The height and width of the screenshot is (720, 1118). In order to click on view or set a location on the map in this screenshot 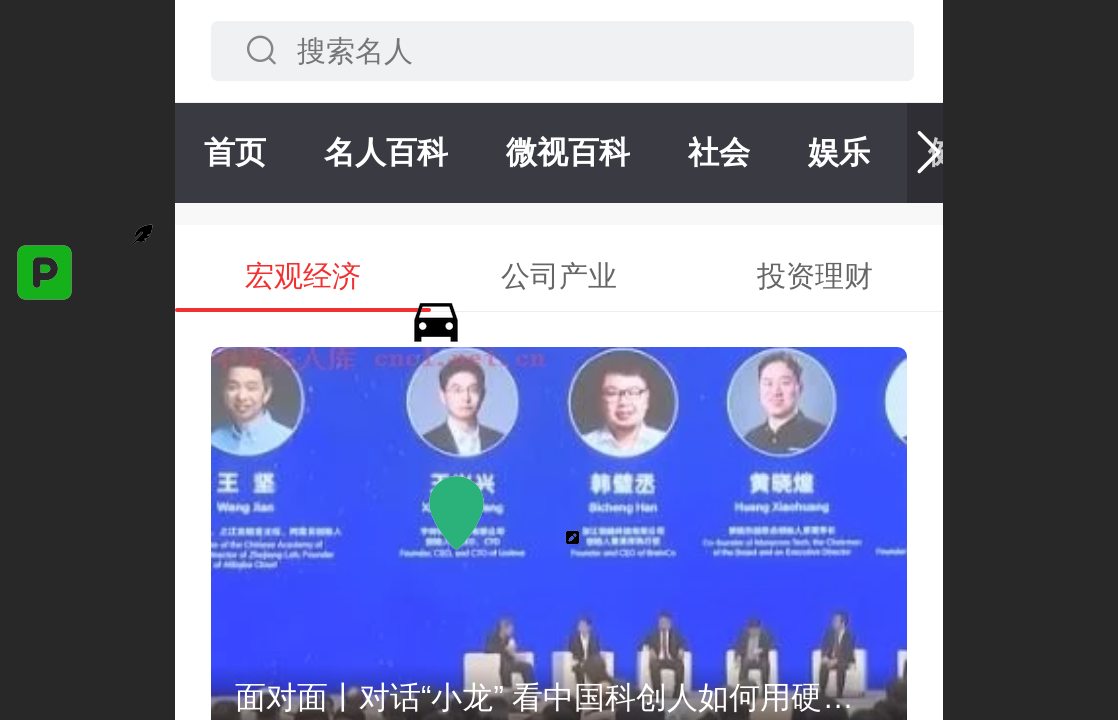, I will do `click(456, 512)`.